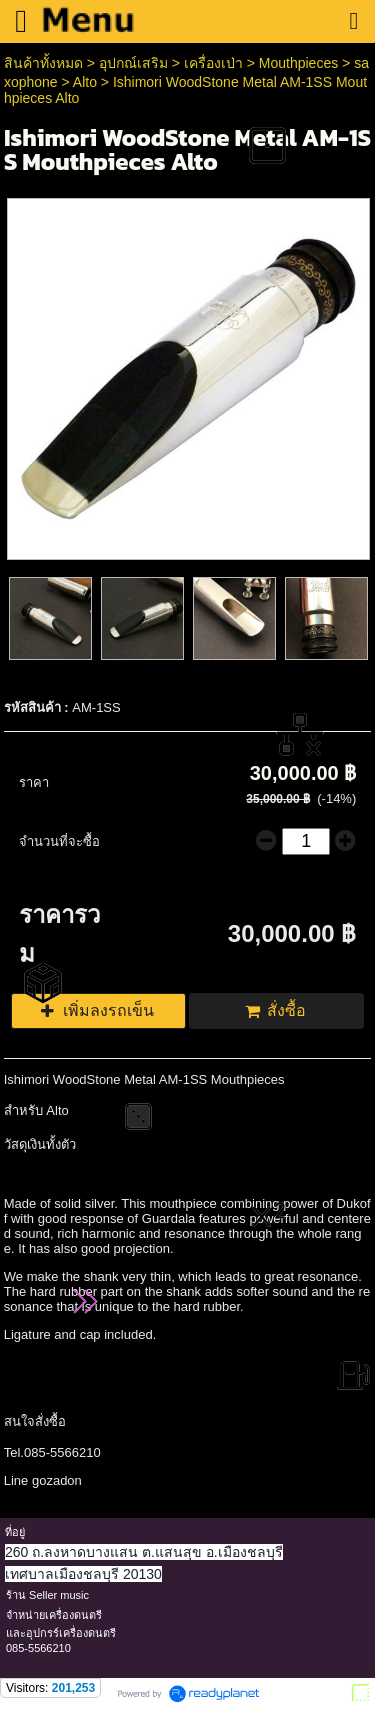 The height and width of the screenshot is (1710, 375). What do you see at coordinates (43, 983) in the screenshot?
I see `open CodeSandbox development environment` at bounding box center [43, 983].